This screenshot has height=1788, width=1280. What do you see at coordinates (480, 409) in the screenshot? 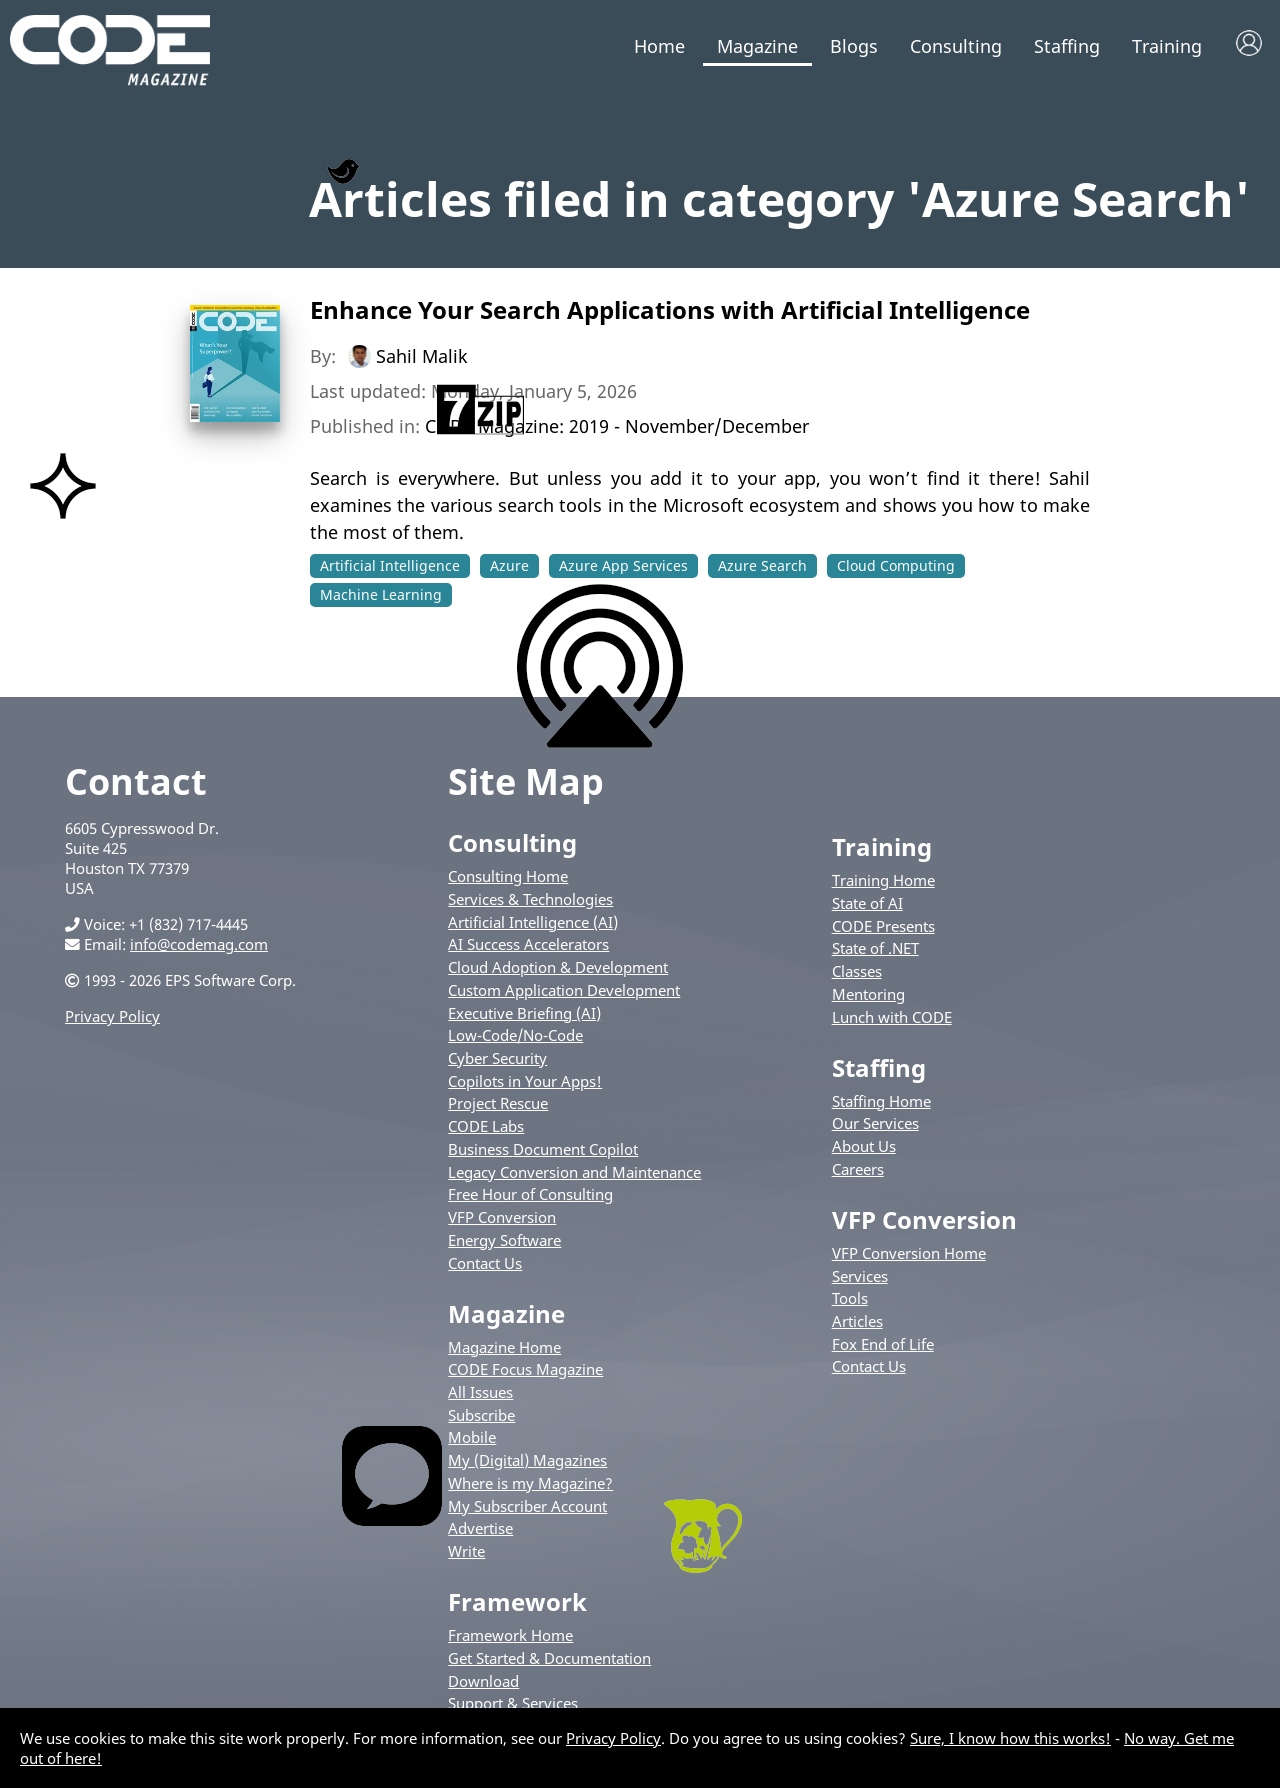
I see `7-Zip file compression software logo` at bounding box center [480, 409].